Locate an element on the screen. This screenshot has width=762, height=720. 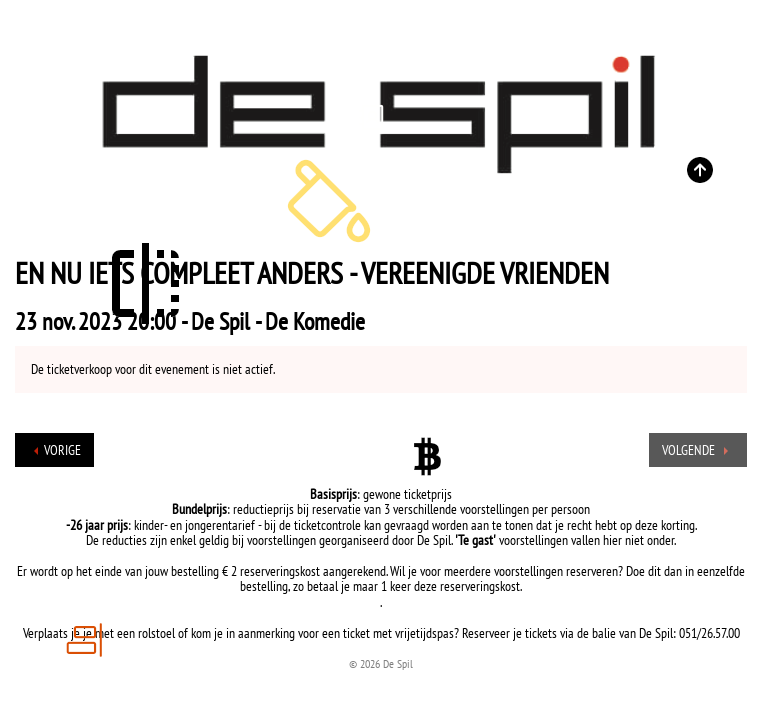
bitcoin cryptocurrency logo is located at coordinates (427, 456).